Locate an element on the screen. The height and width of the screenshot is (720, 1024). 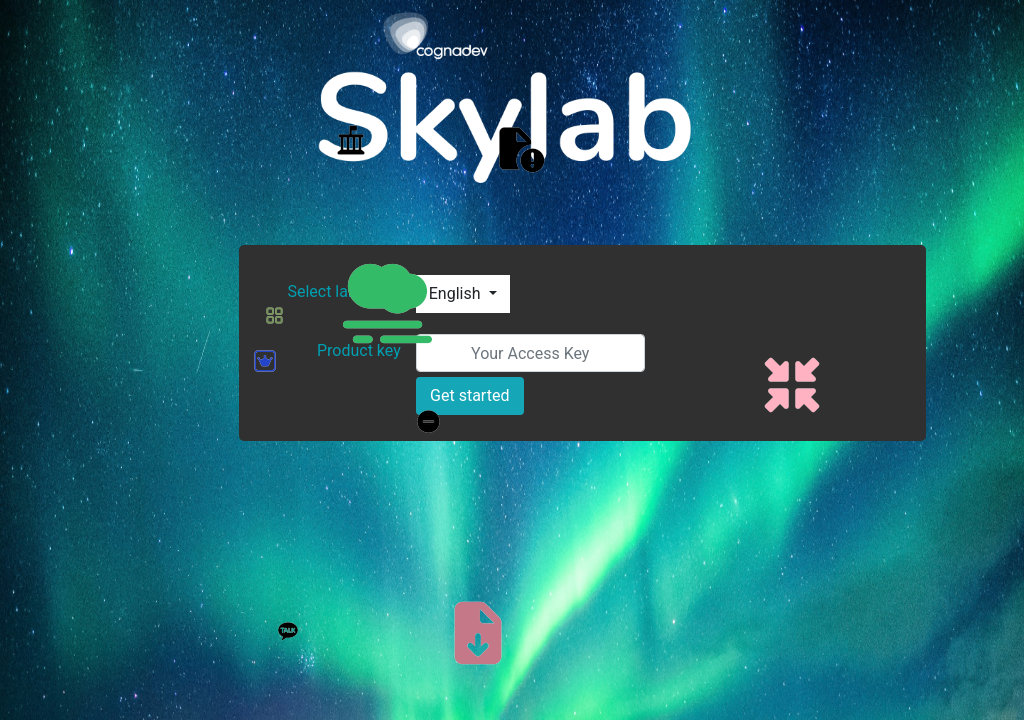
view government or civic locations is located at coordinates (351, 141).